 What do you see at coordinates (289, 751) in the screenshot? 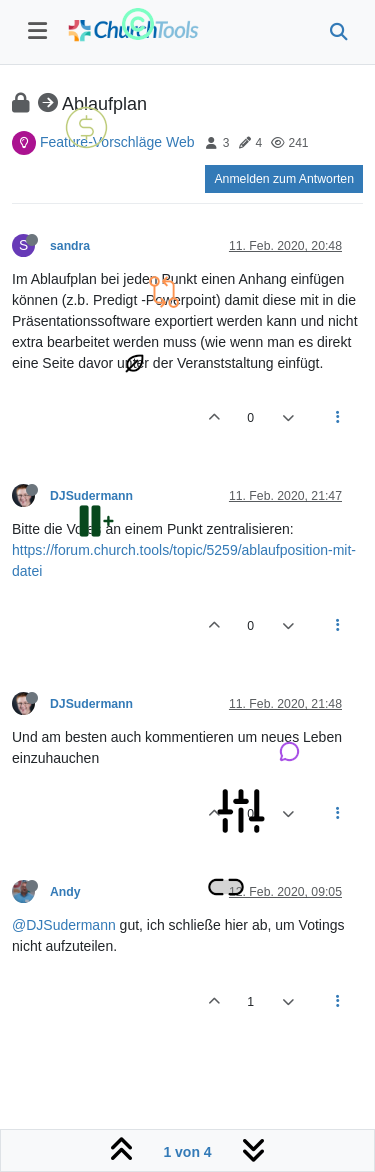
I see `open chat or messaging` at bounding box center [289, 751].